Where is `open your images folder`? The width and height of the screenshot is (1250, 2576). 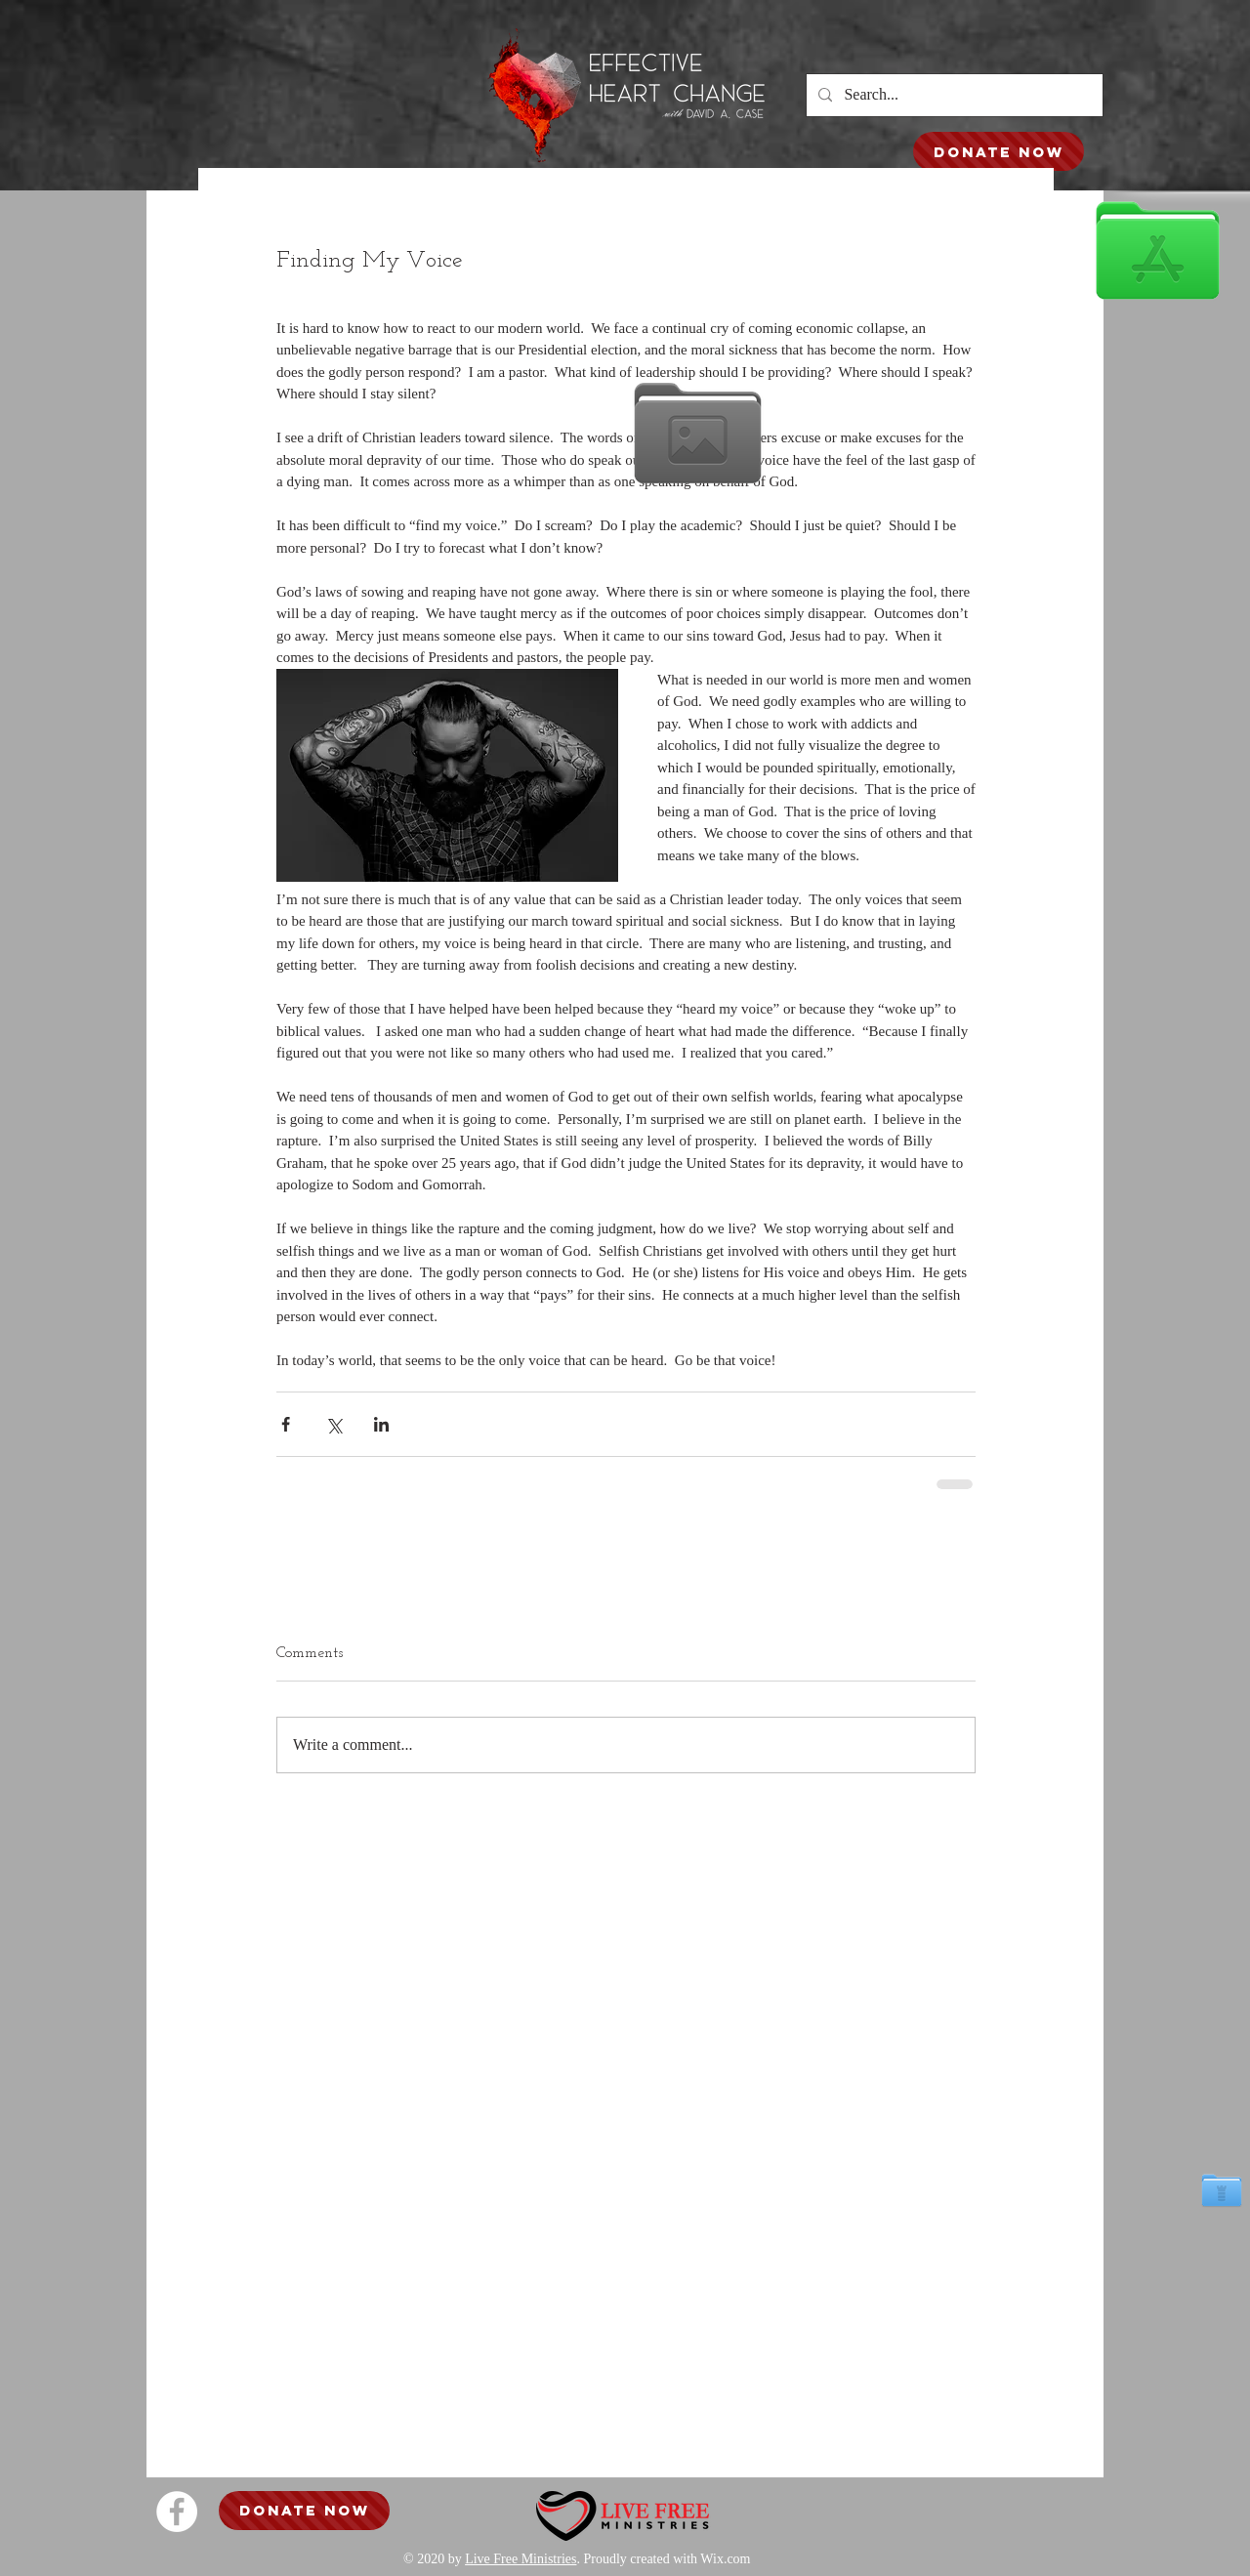
open your images folder is located at coordinates (697, 433).